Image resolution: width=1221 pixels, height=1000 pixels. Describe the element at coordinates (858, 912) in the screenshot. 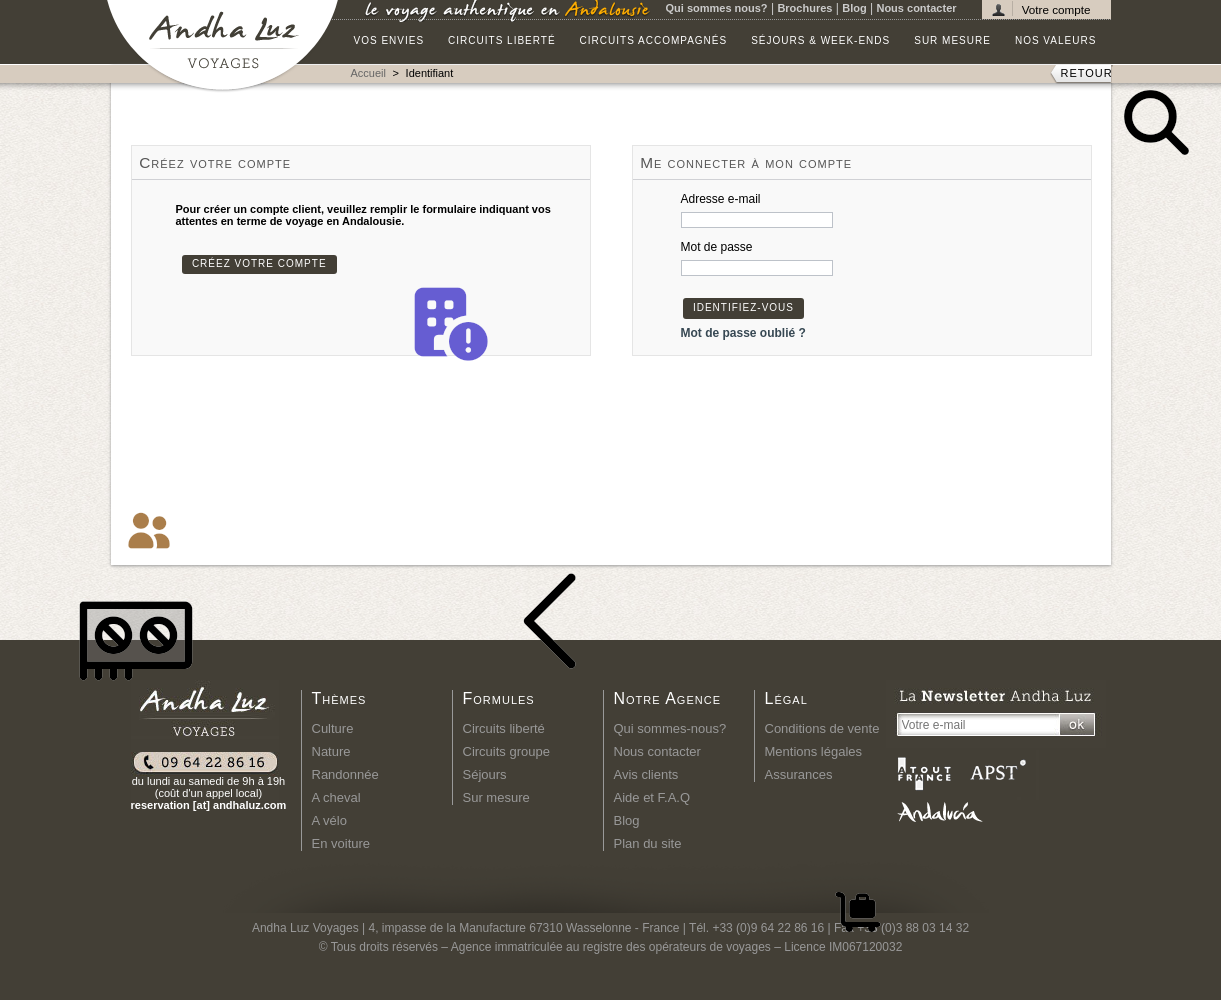

I see `access baggage or luggage services` at that location.